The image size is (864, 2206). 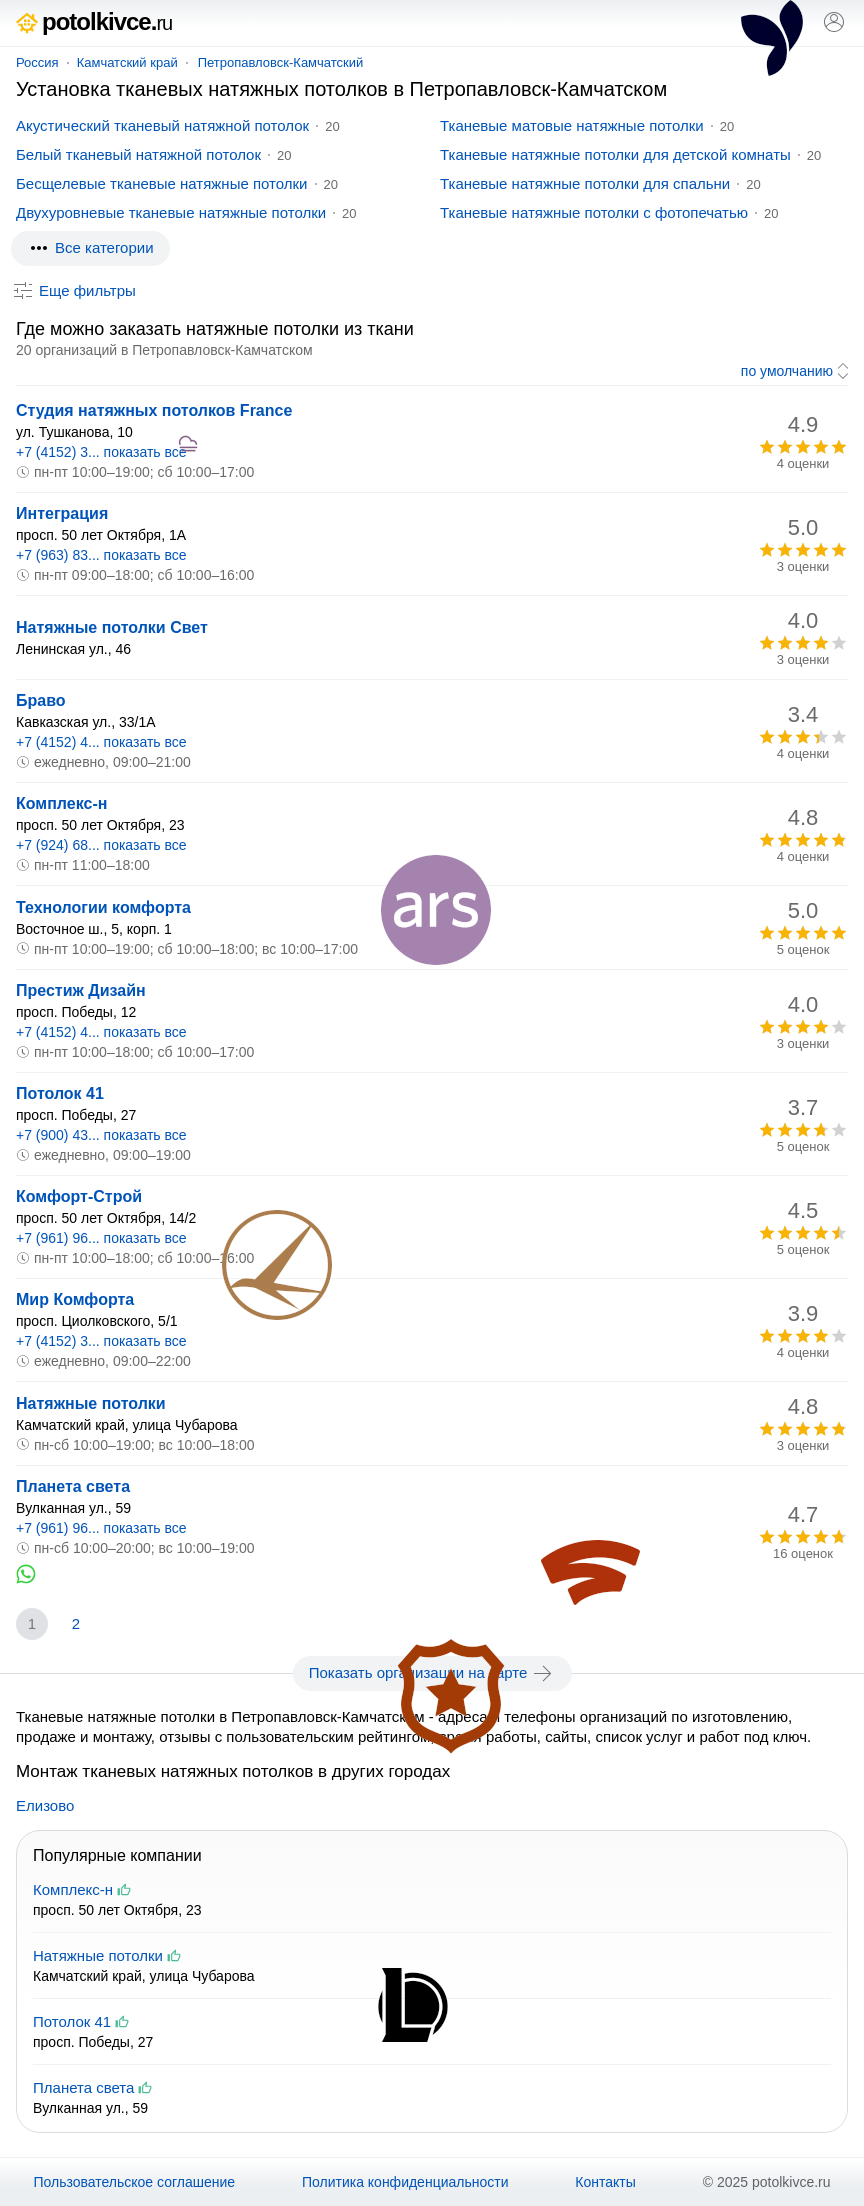 I want to click on yii php framework logo, so click(x=772, y=38).